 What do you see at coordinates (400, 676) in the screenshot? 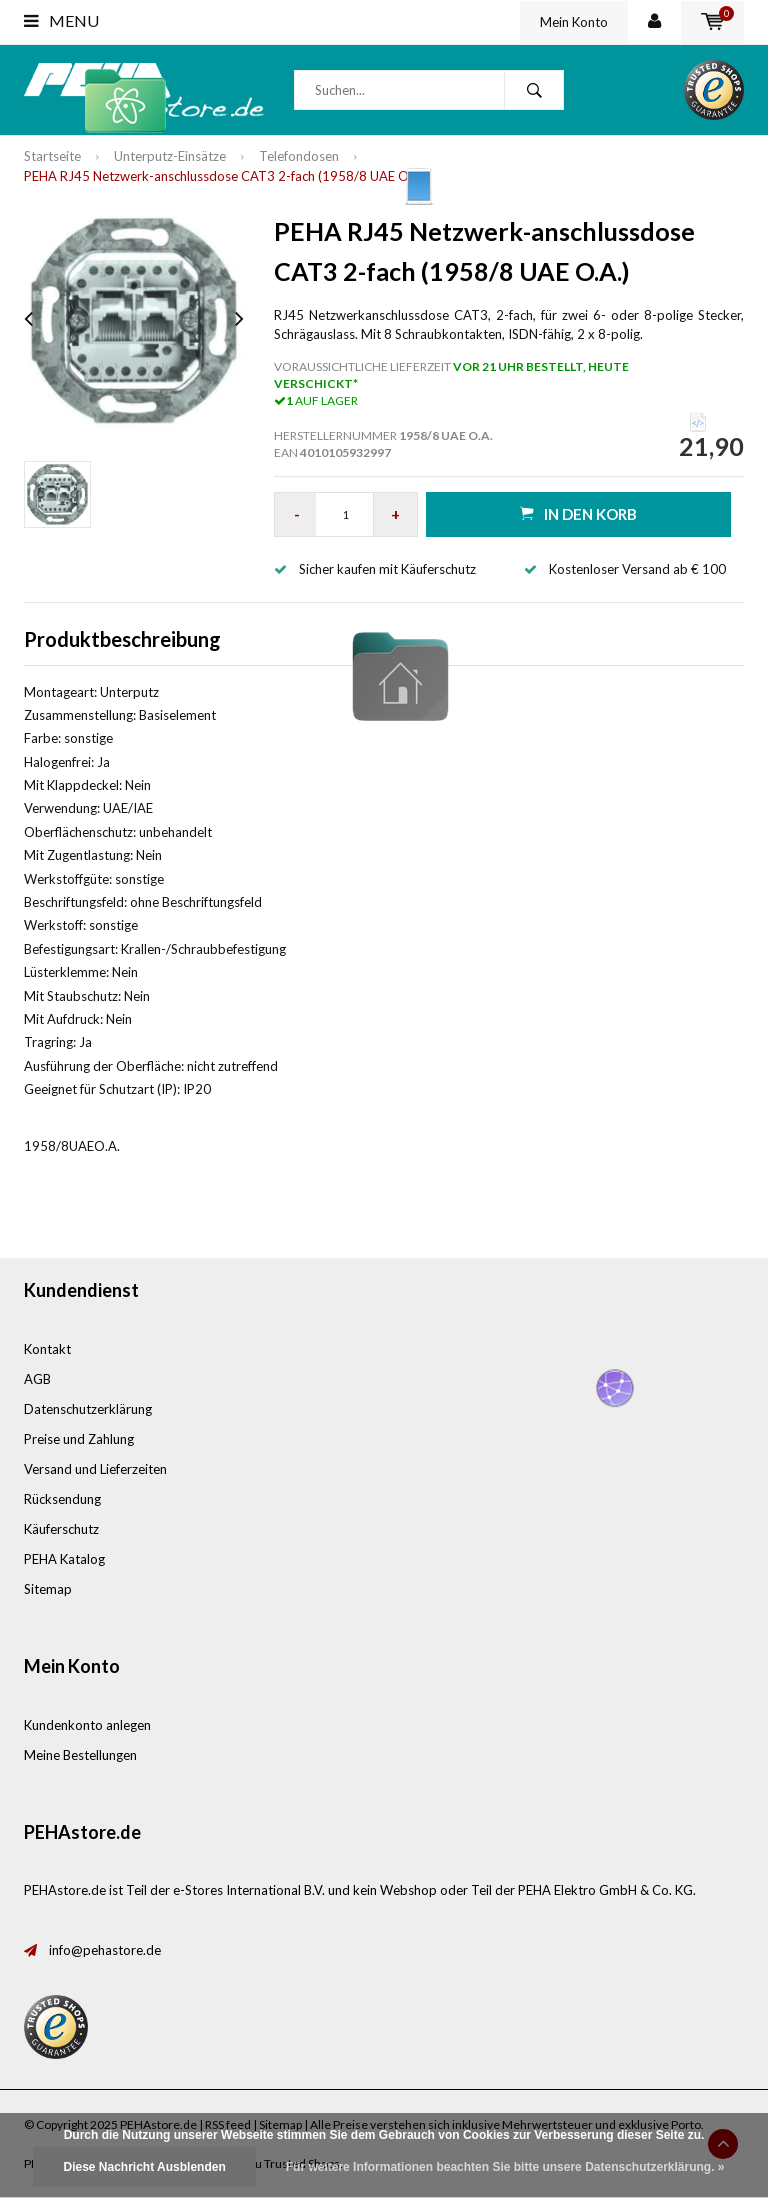
I see `access your home folder or personal files` at bounding box center [400, 676].